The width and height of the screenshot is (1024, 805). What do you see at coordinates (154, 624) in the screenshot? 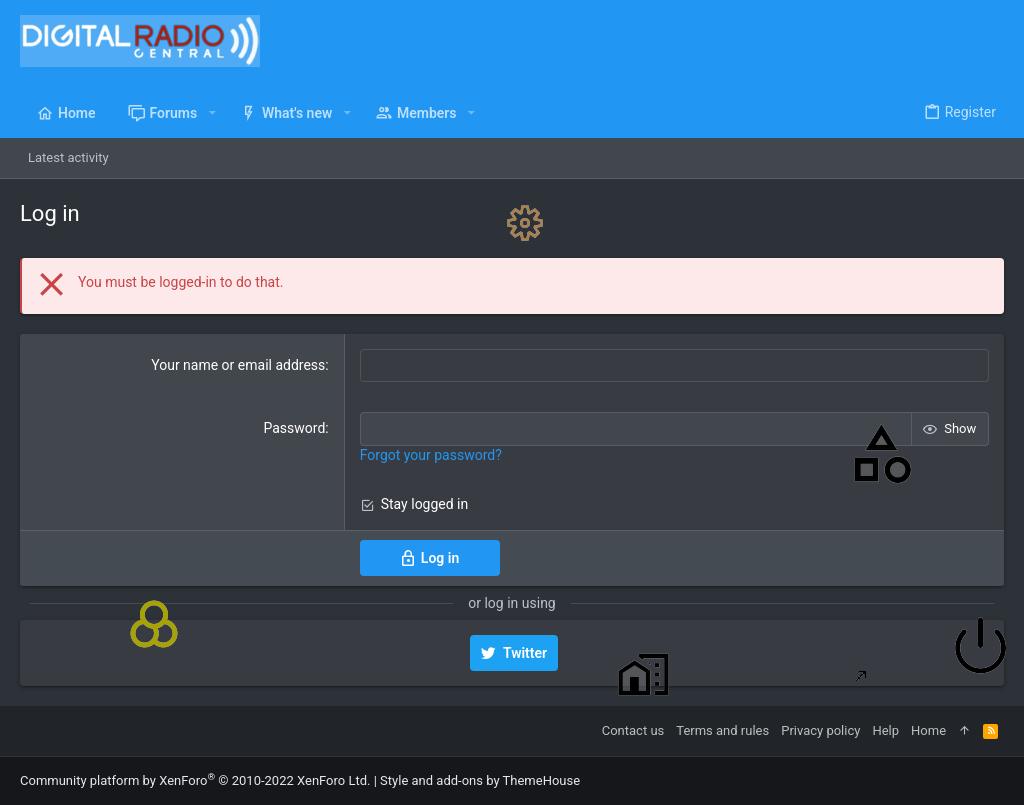
I see `apply filters to refine results` at bounding box center [154, 624].